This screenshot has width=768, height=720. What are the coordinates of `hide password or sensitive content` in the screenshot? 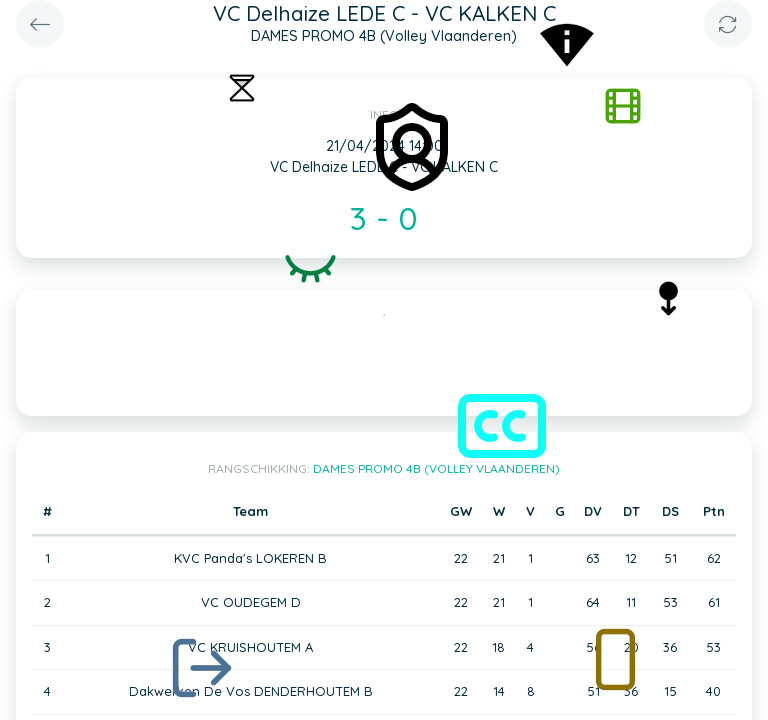 It's located at (310, 266).